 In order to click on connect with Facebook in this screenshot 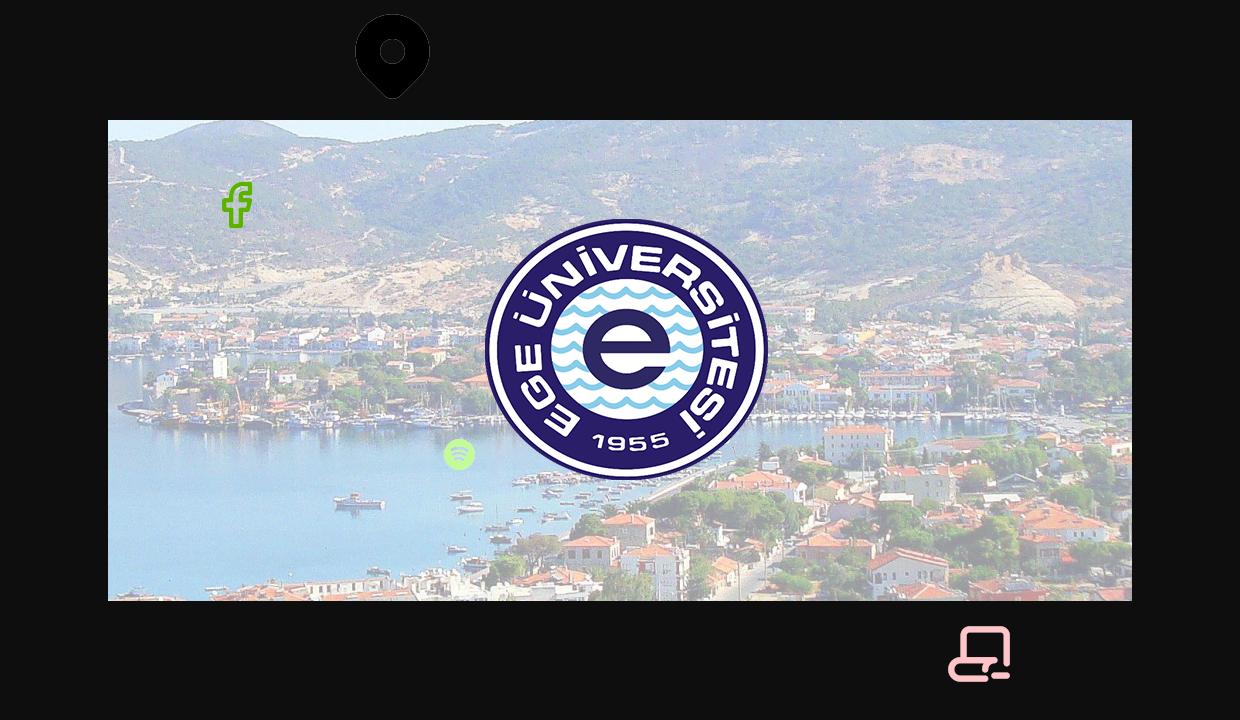, I will do `click(236, 205)`.